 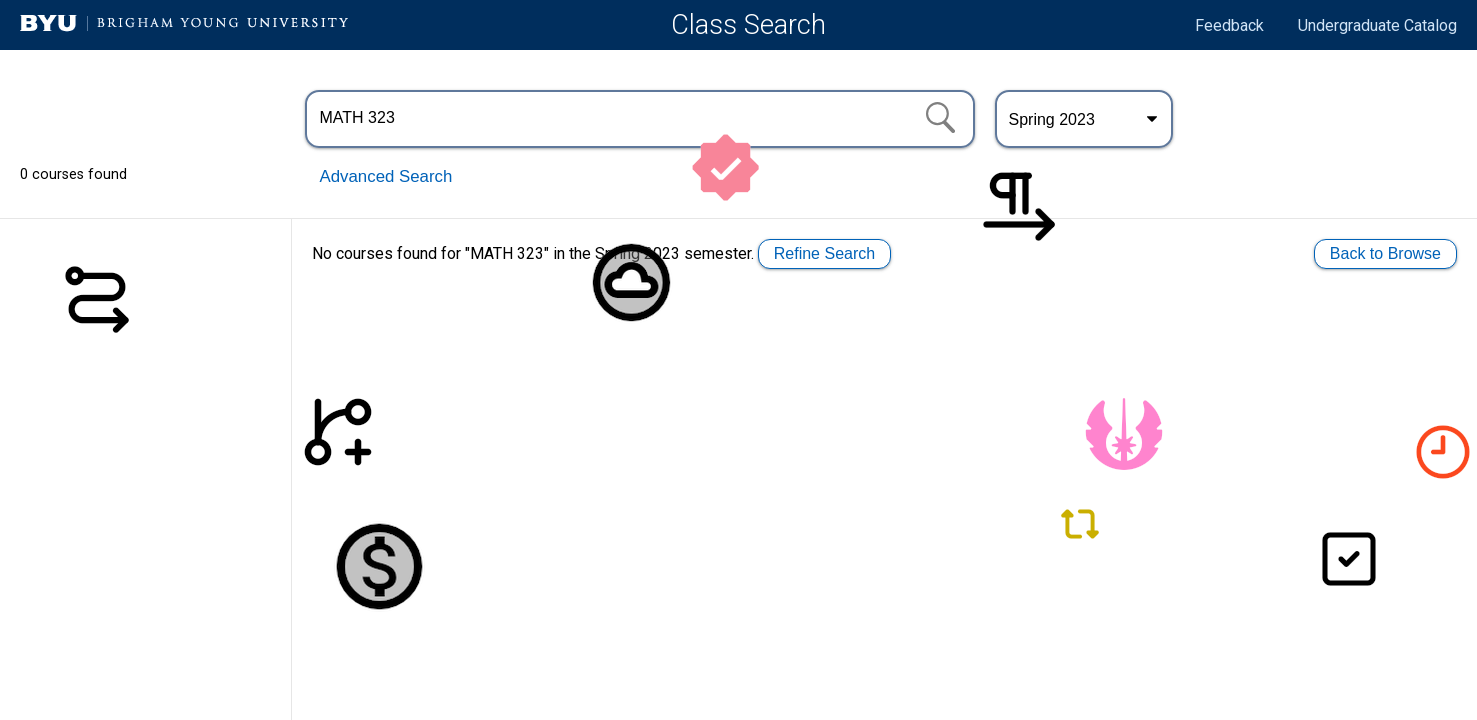 What do you see at coordinates (1349, 559) in the screenshot?
I see `mark item as complete` at bounding box center [1349, 559].